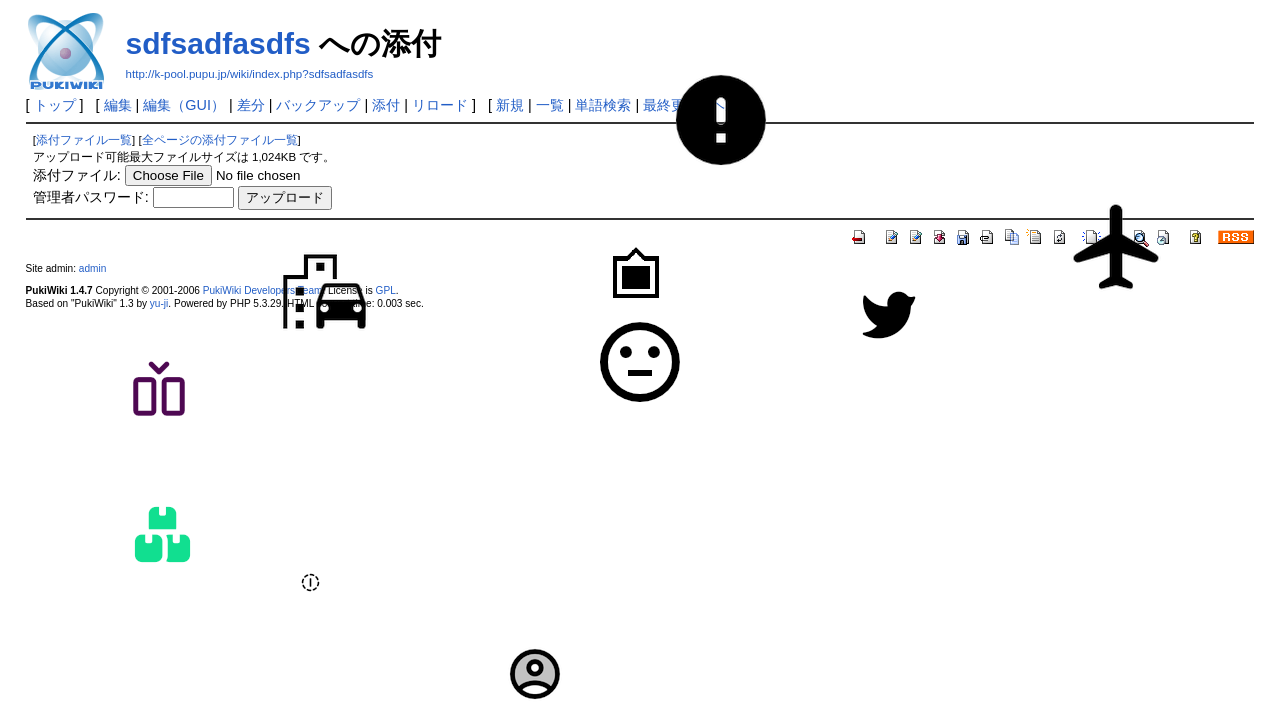  Describe the element at coordinates (1116, 247) in the screenshot. I see `enable airplane mode` at that location.